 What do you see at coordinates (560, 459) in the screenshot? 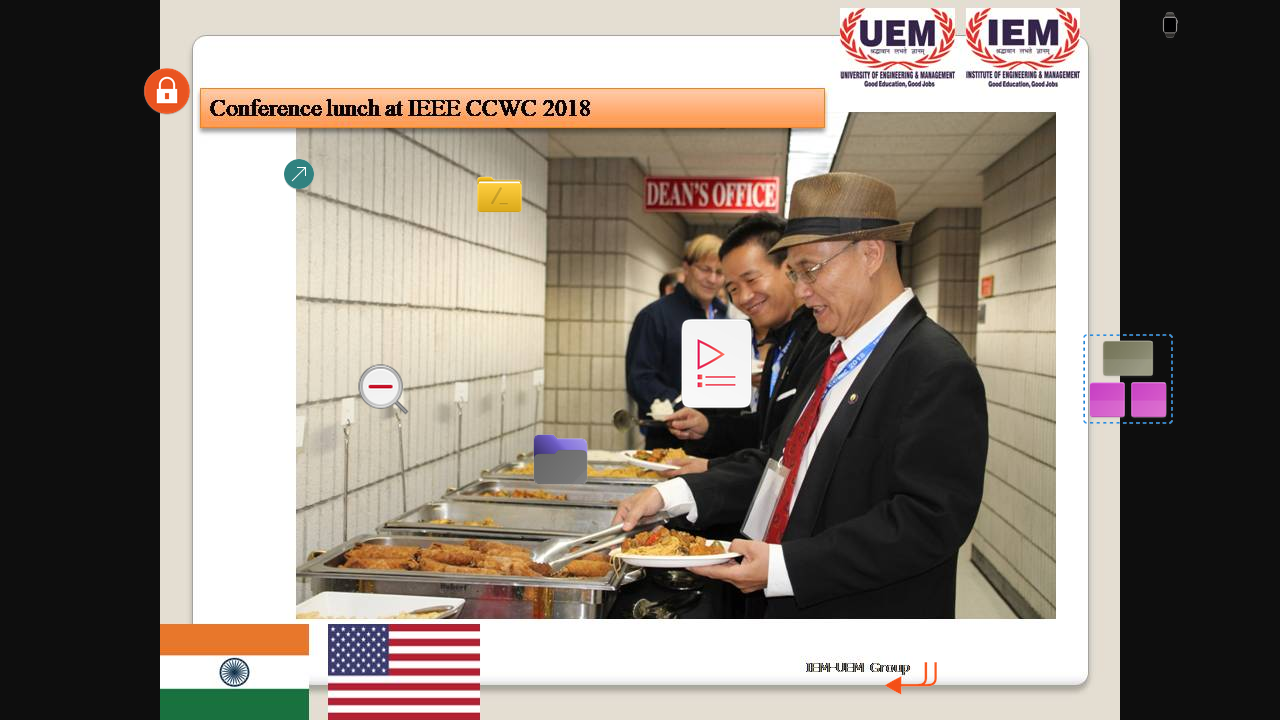
I see `drop files here to move them into this folder` at bounding box center [560, 459].